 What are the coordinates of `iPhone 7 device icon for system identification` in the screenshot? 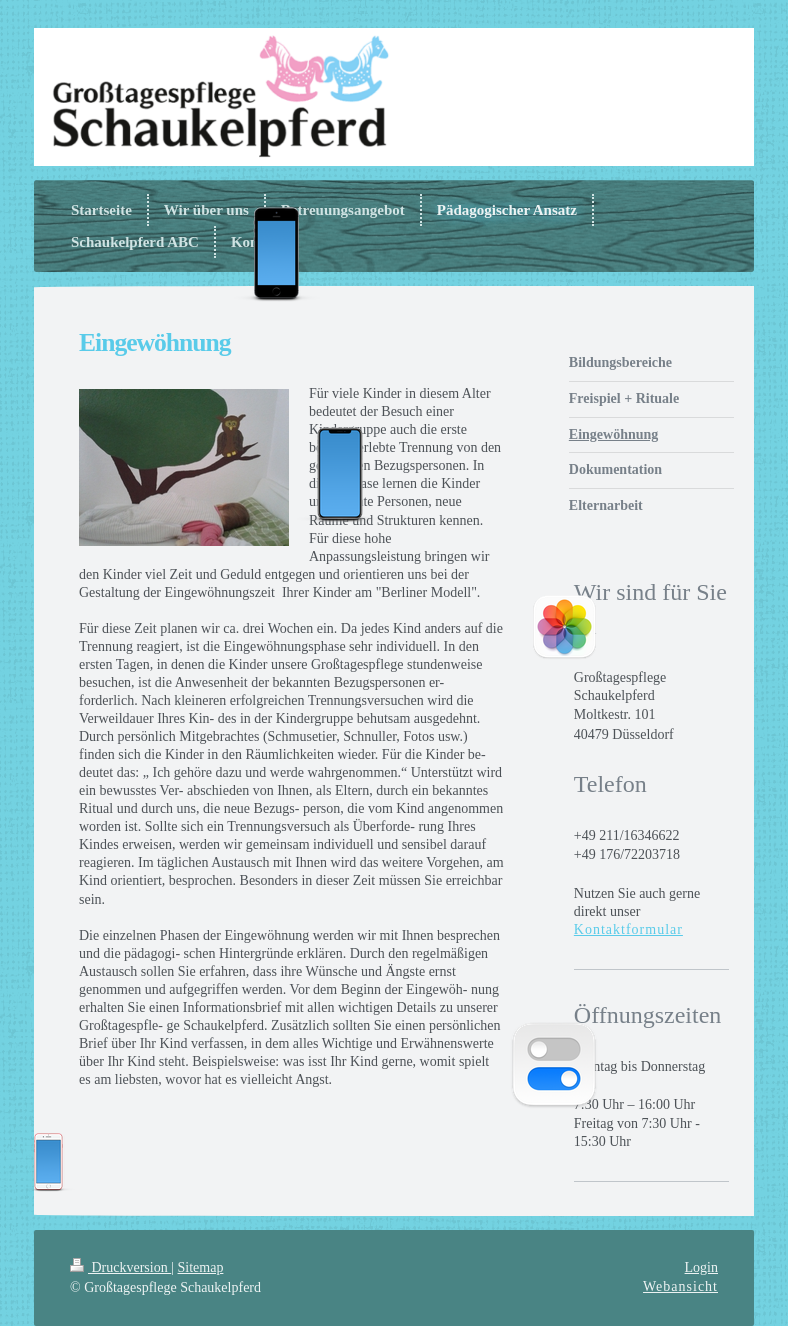 It's located at (48, 1162).